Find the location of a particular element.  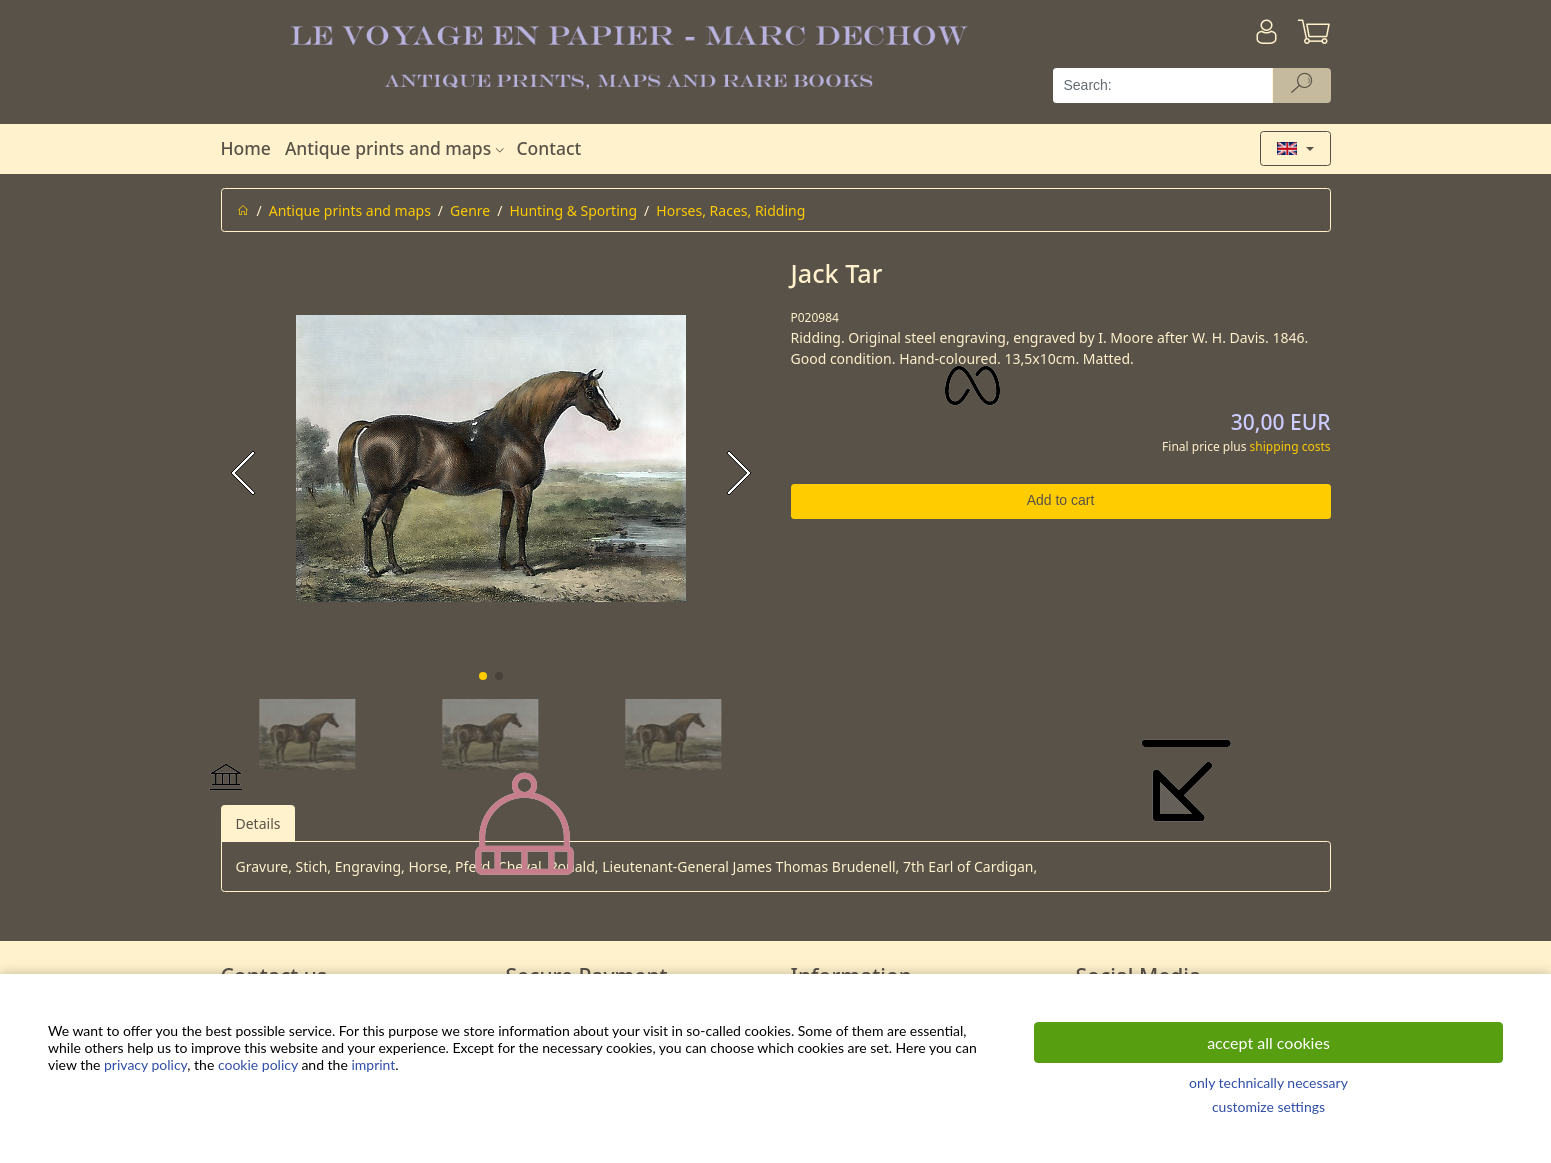

move item to bottom-left corner is located at coordinates (1182, 780).